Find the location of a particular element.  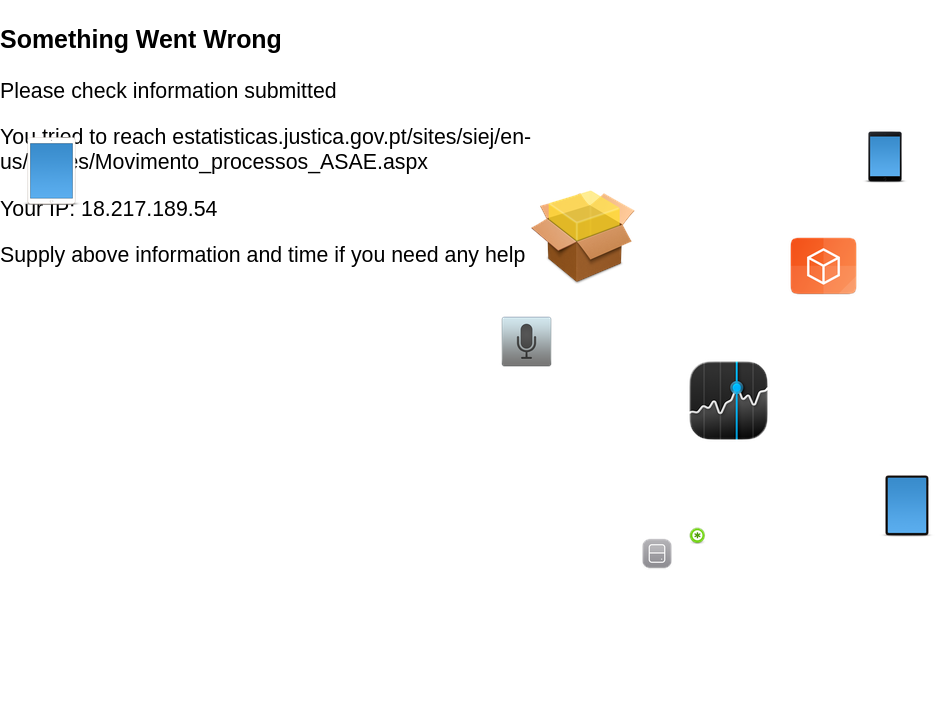

indicates a generic or unspecified item type is located at coordinates (697, 535).